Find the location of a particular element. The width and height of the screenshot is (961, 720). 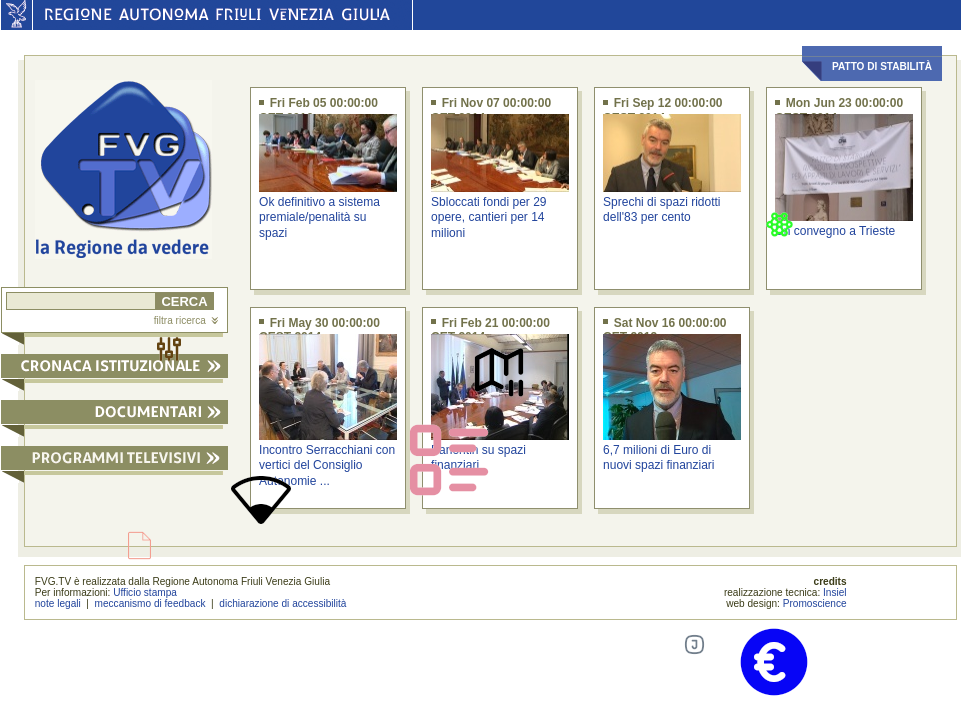

view balance in euros is located at coordinates (774, 662).